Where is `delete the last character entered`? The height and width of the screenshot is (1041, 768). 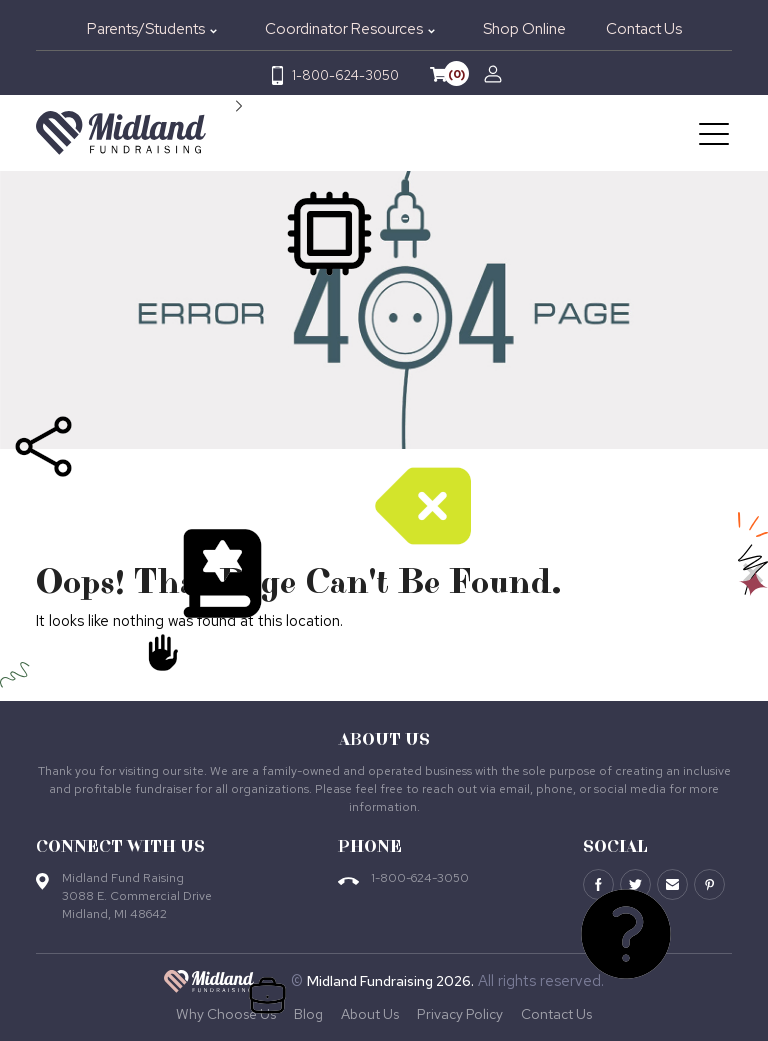
delete the last character entered is located at coordinates (422, 506).